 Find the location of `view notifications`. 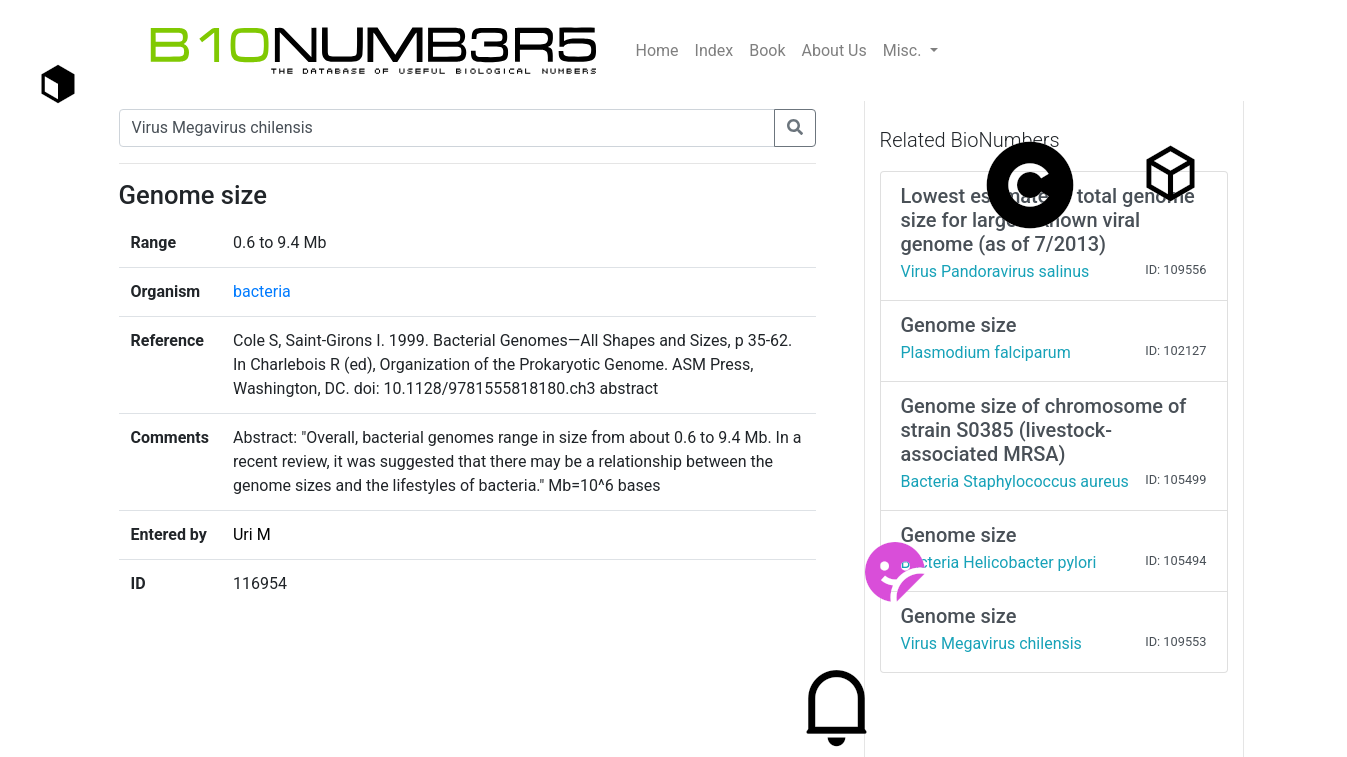

view notifications is located at coordinates (836, 705).